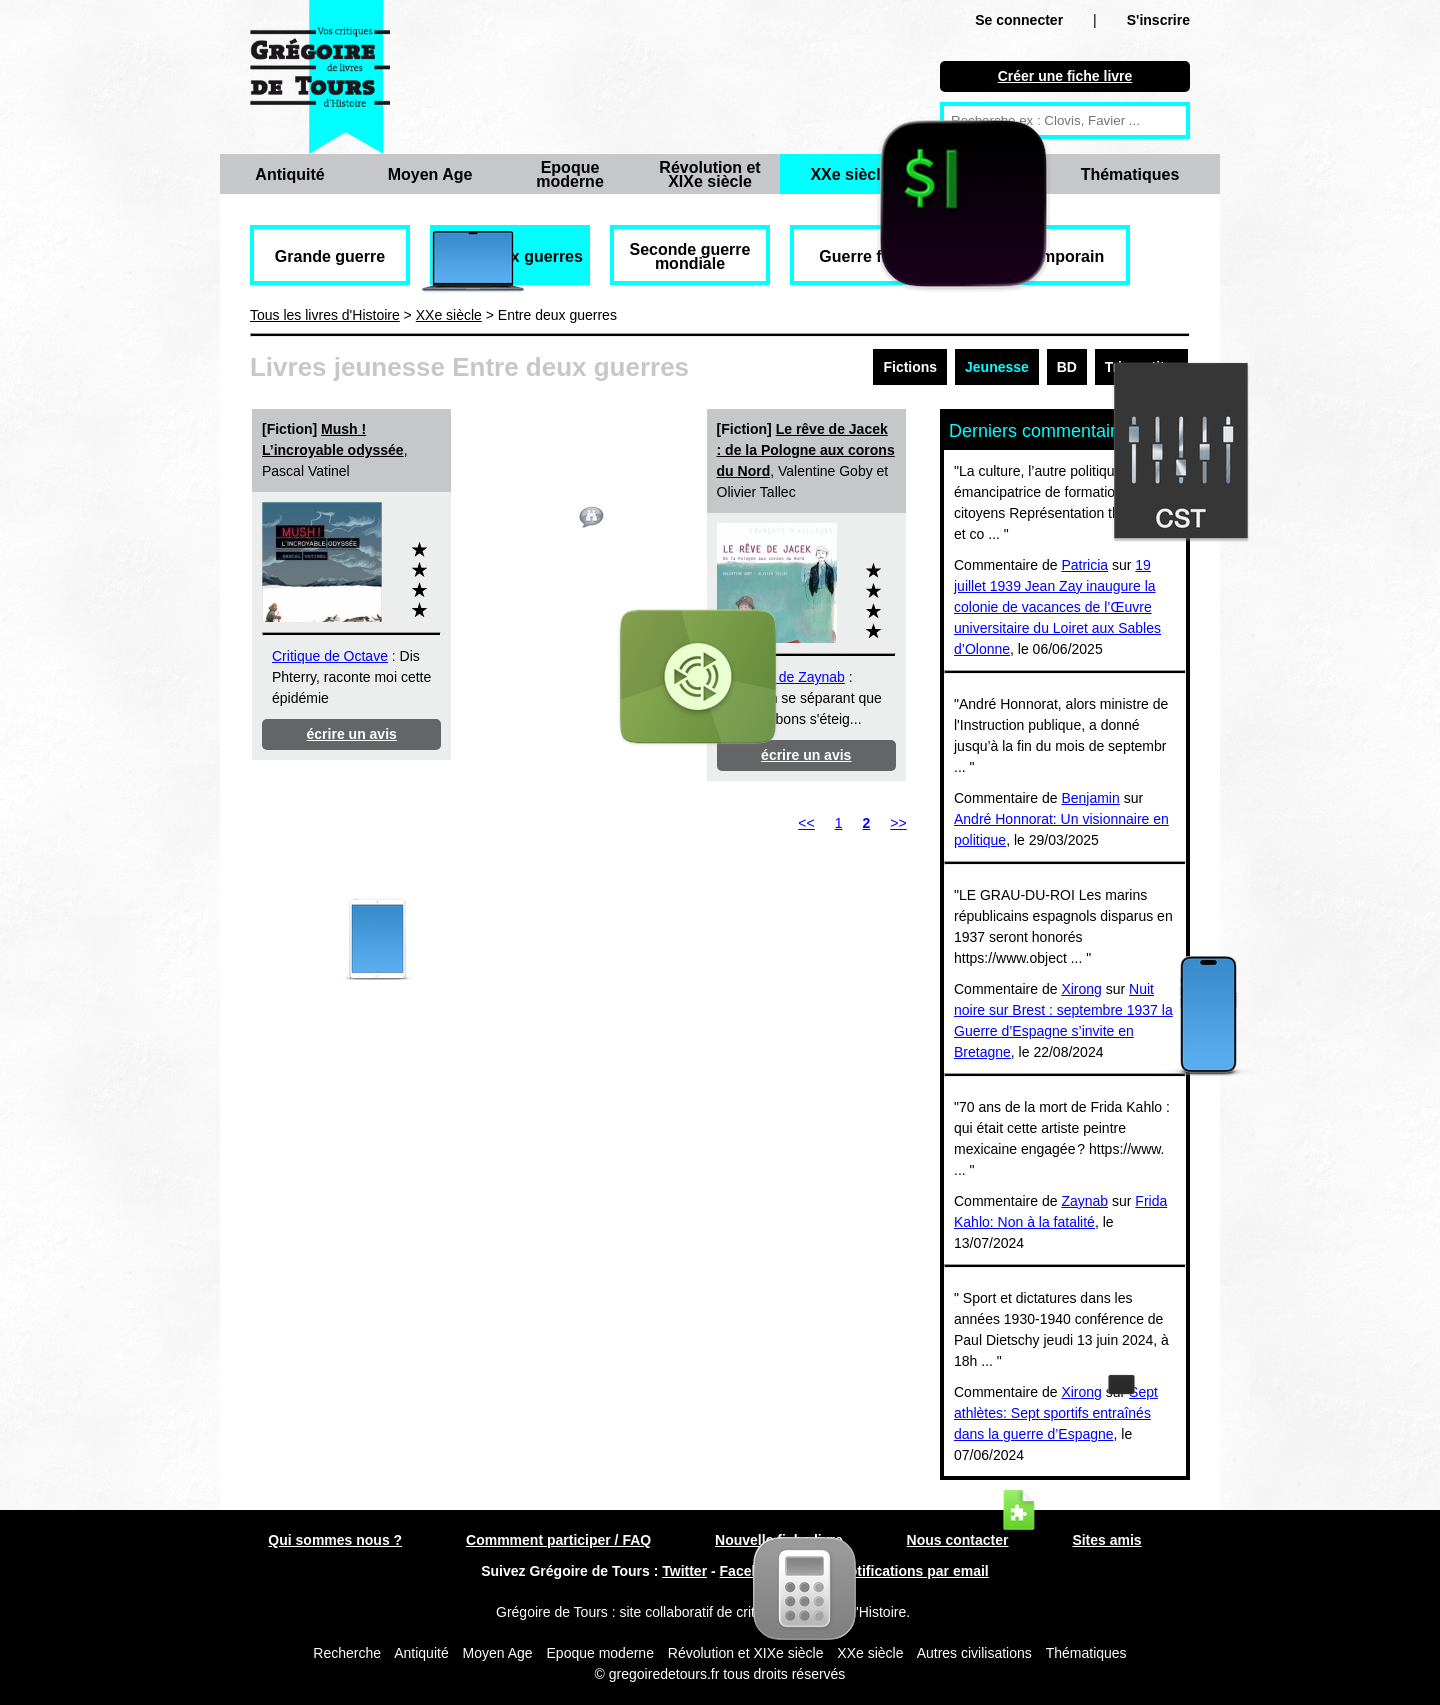 Image resolution: width=1440 pixels, height=1705 pixels. I want to click on indicates a connected bluetooth device, so click(1121, 1384).